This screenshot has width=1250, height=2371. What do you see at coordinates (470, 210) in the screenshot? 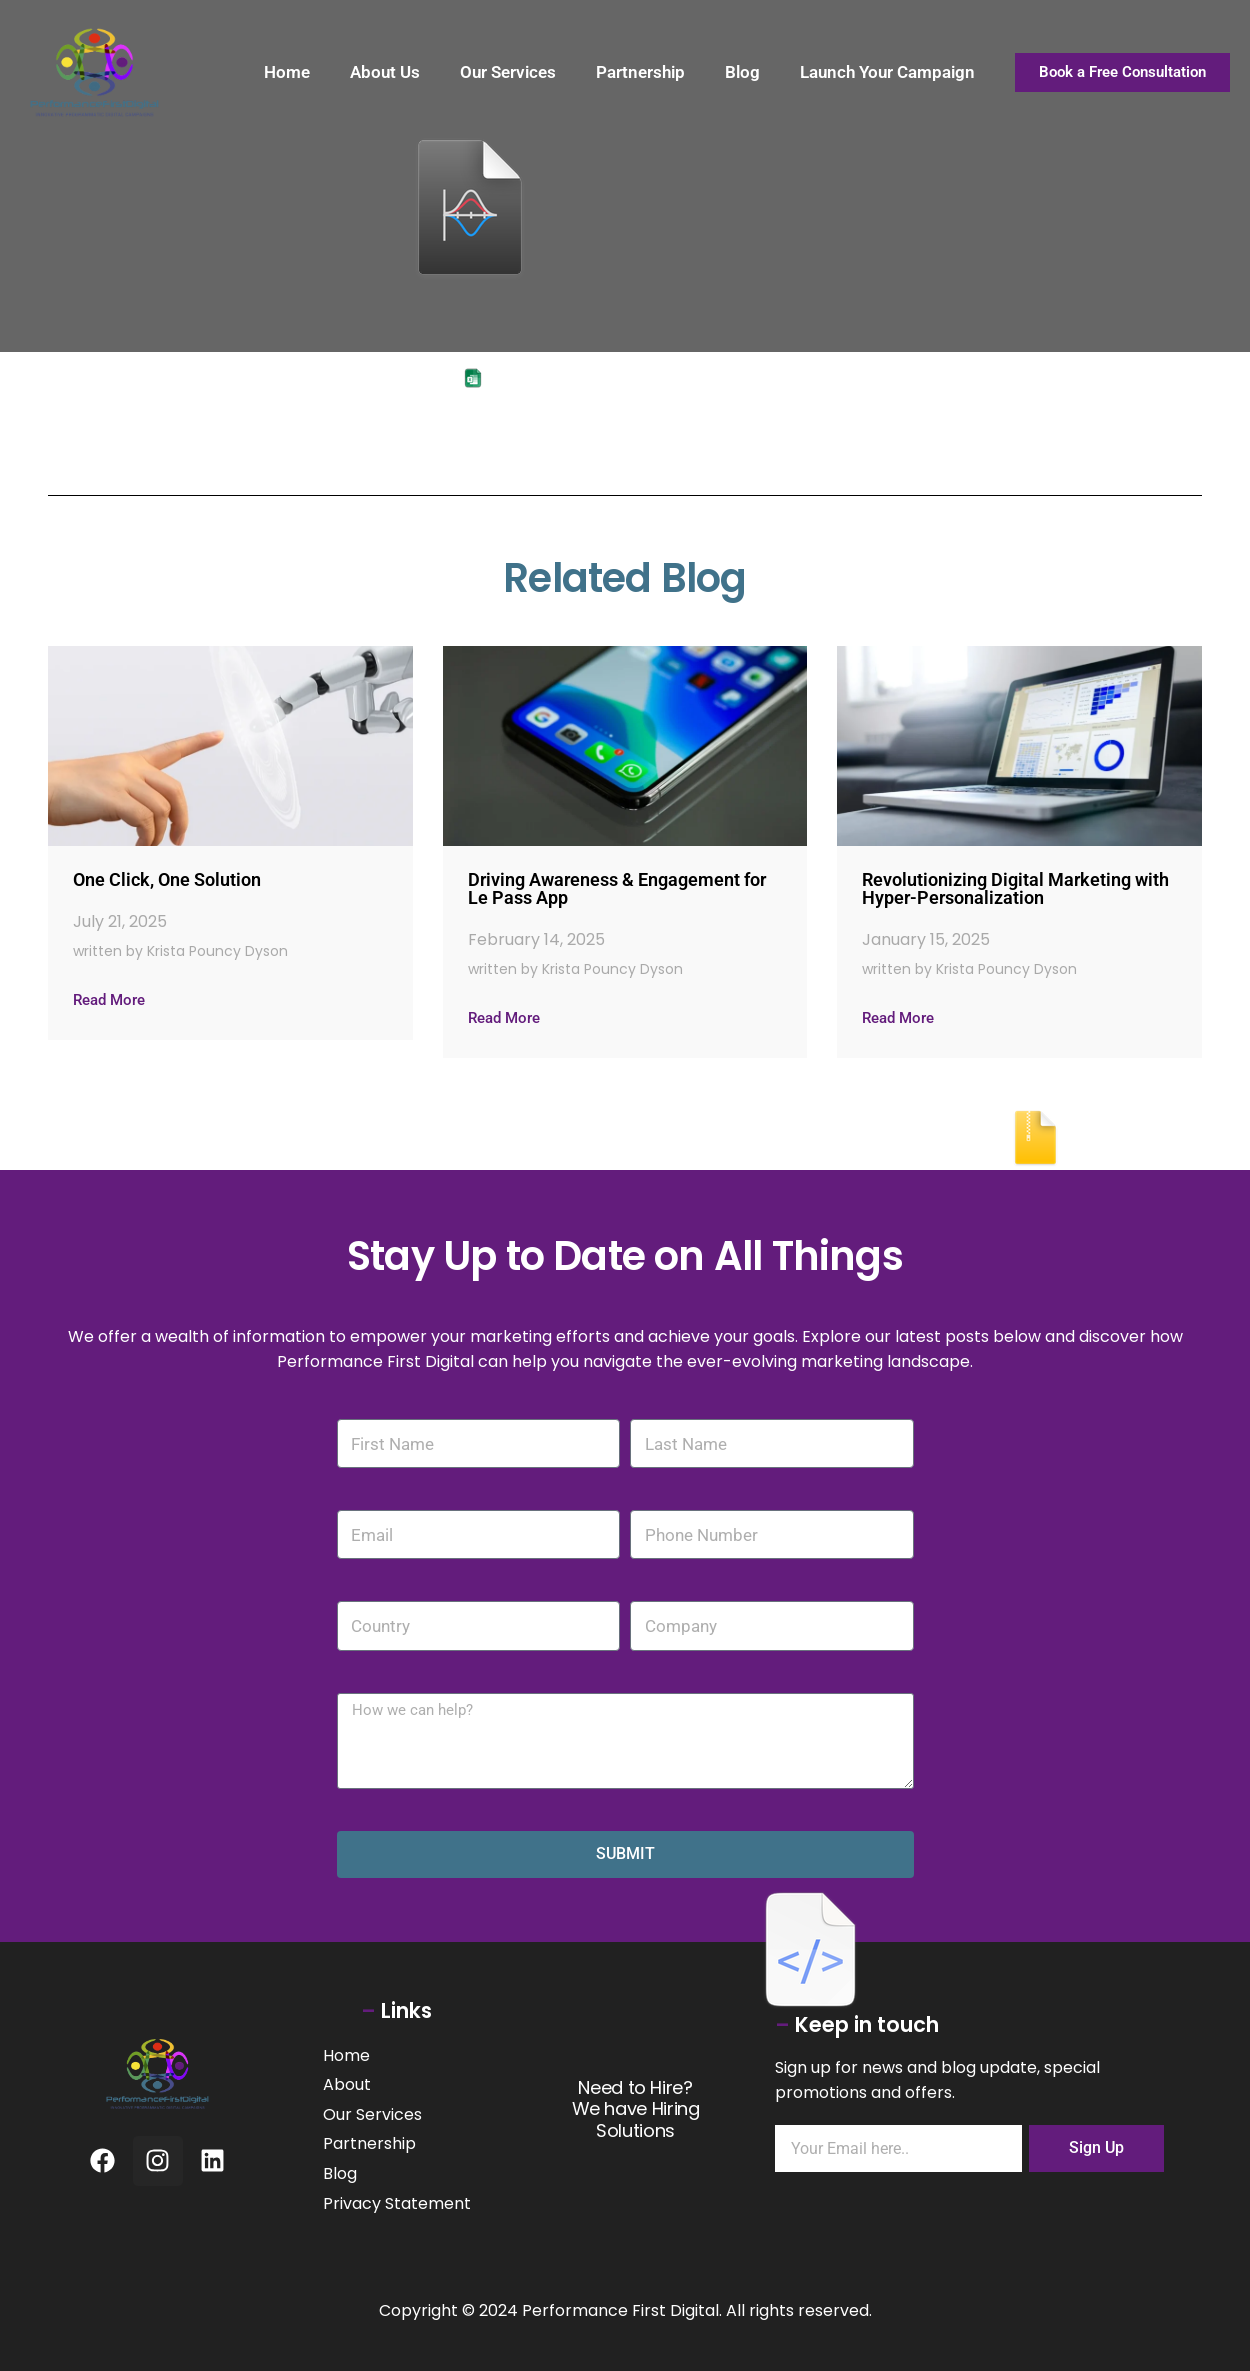
I see `open a LabPlot2 data analysis file` at bounding box center [470, 210].